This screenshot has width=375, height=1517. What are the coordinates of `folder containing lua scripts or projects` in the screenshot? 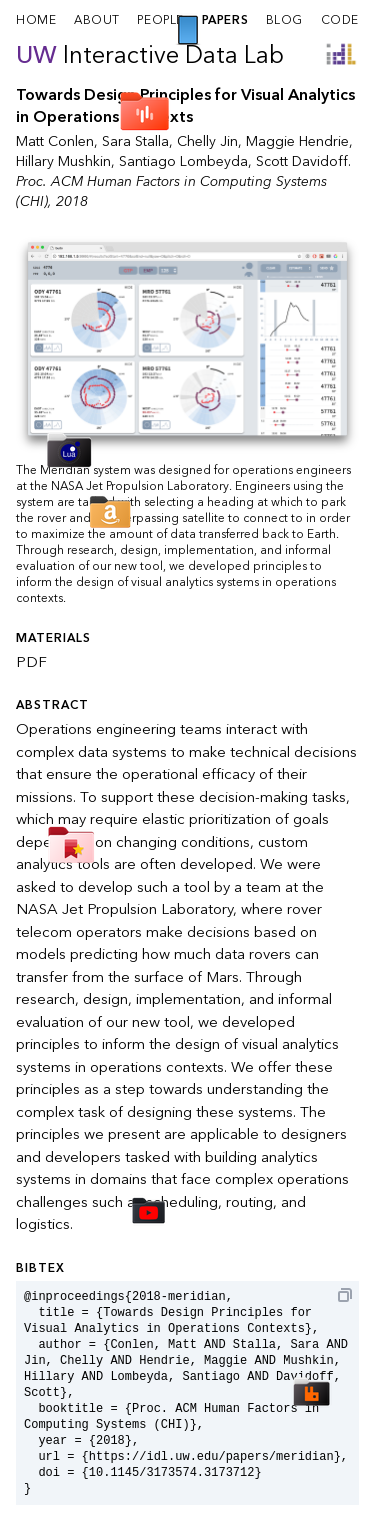 It's located at (69, 451).